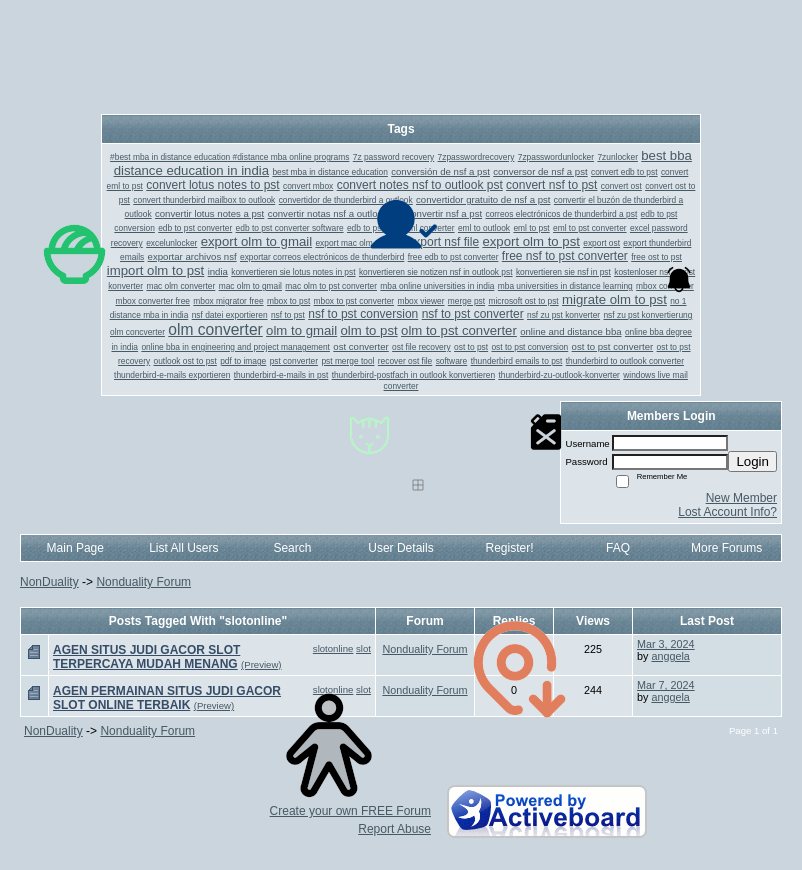 The image size is (802, 870). What do you see at coordinates (401, 226) in the screenshot?
I see `user verified or approved` at bounding box center [401, 226].